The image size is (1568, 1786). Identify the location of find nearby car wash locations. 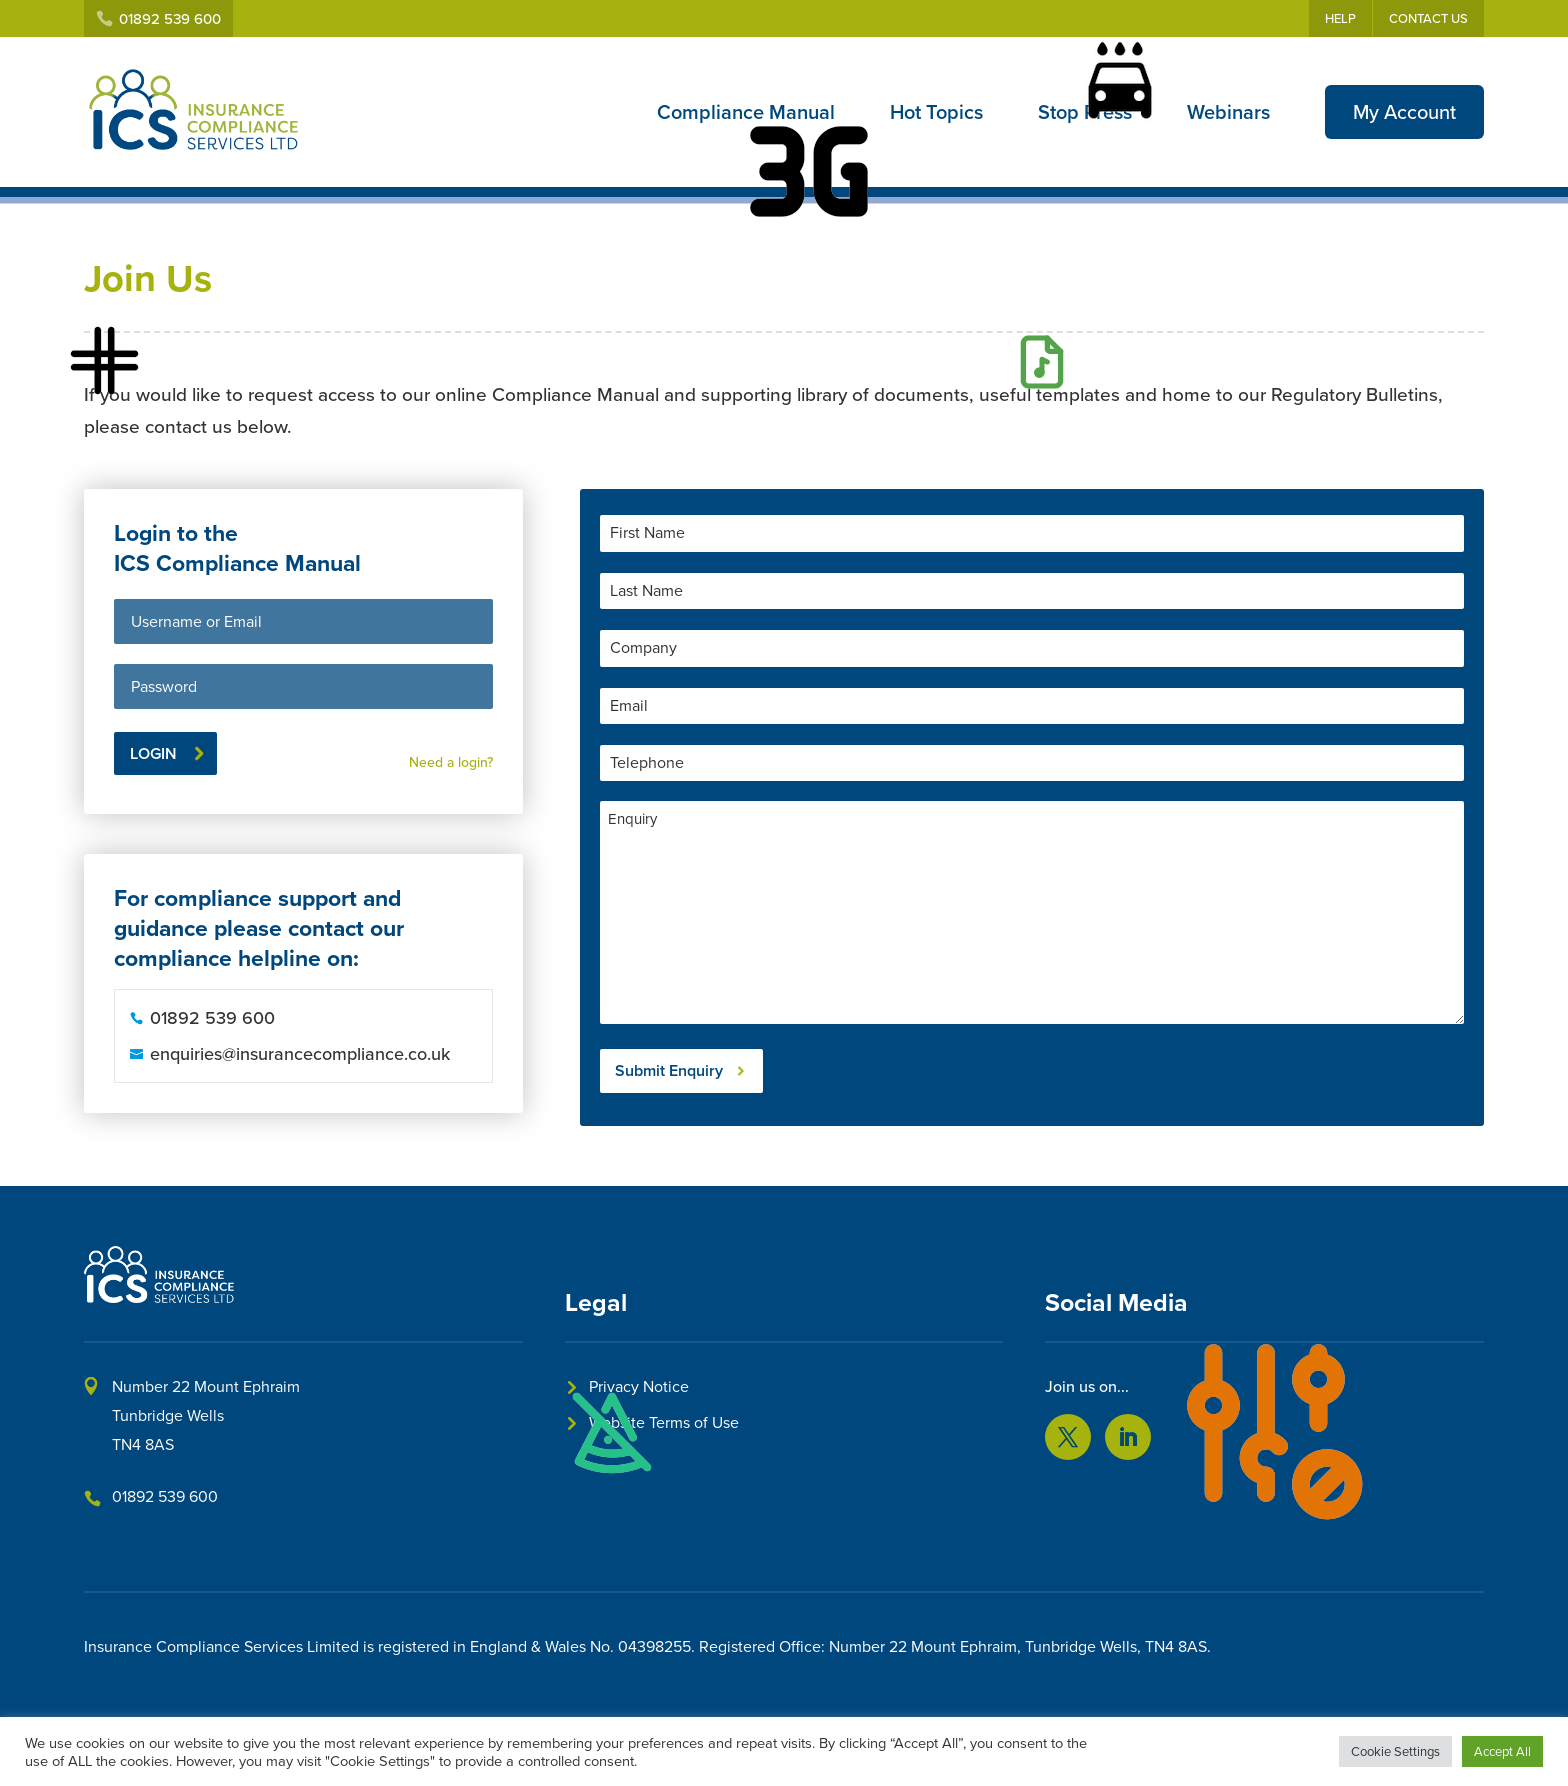
(1120, 80).